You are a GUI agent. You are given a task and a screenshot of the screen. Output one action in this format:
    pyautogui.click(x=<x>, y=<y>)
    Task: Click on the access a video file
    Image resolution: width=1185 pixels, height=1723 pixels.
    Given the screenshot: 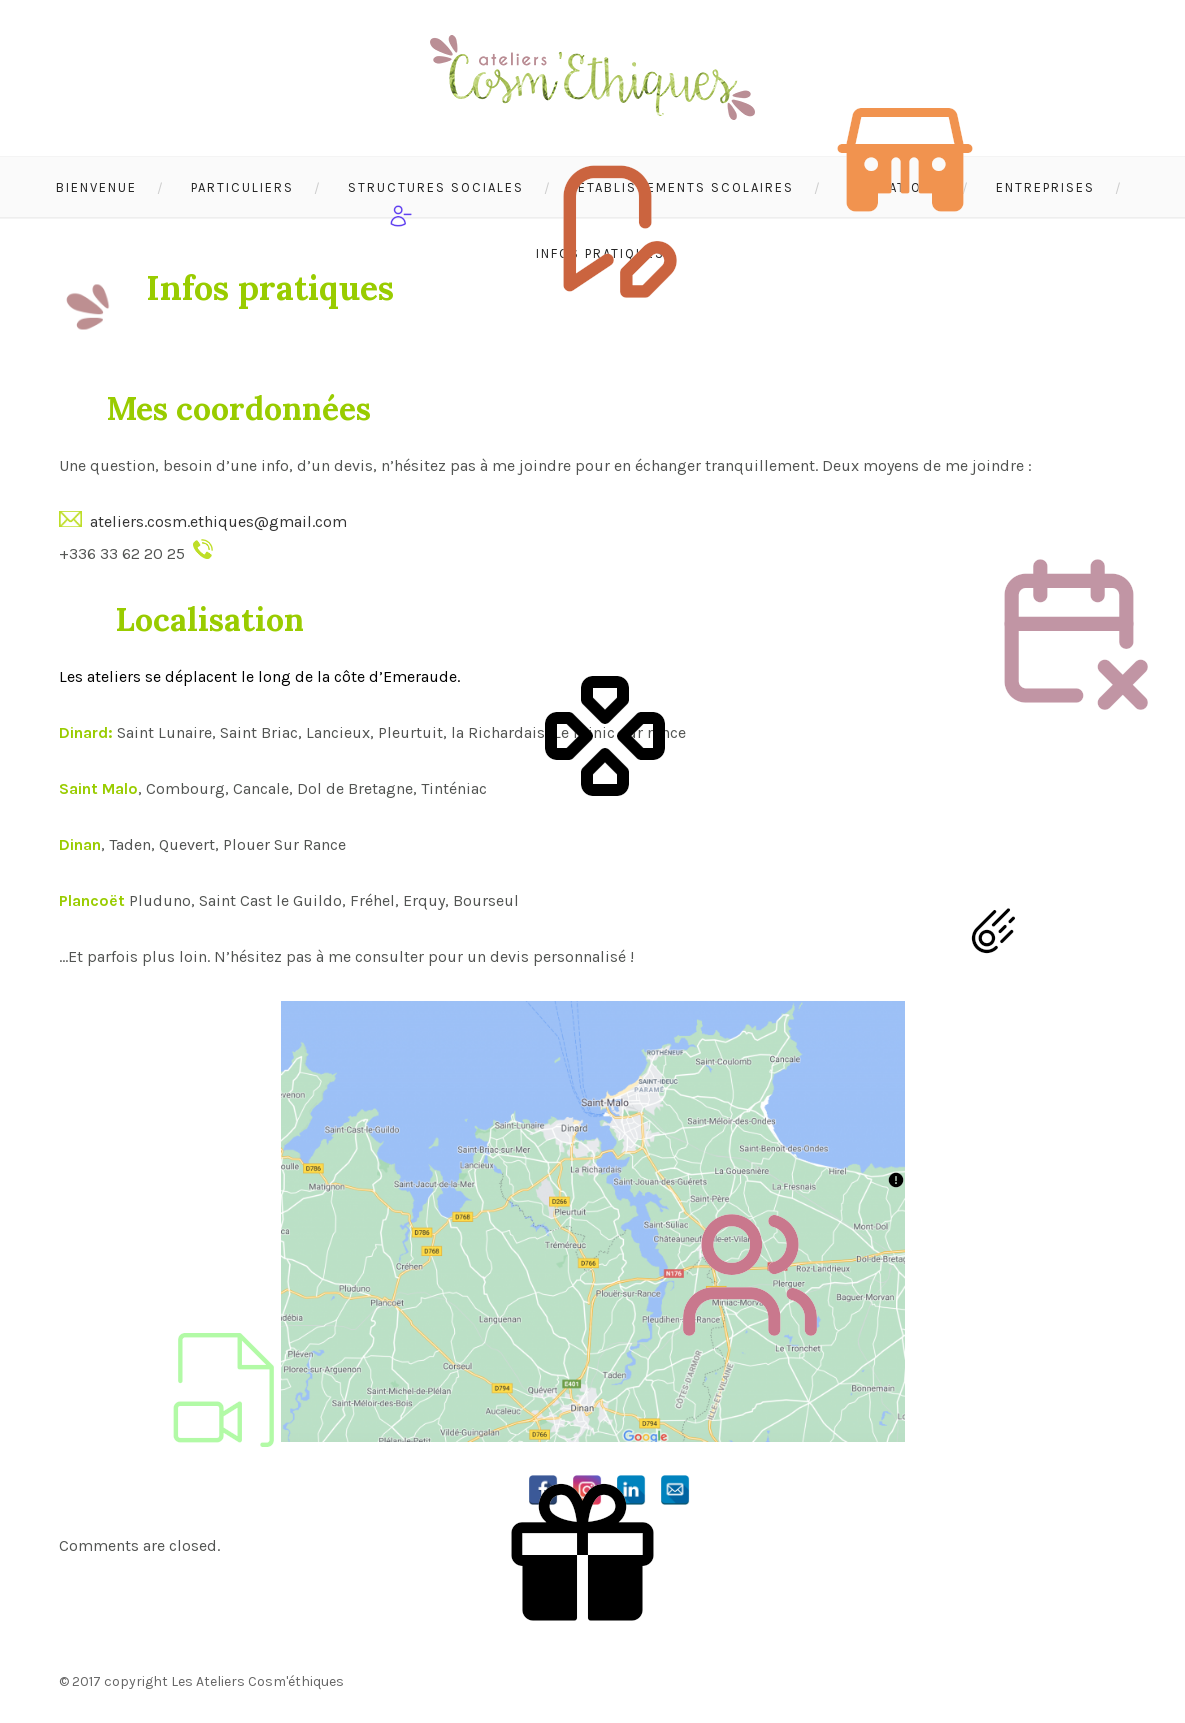 What is the action you would take?
    pyautogui.click(x=226, y=1390)
    